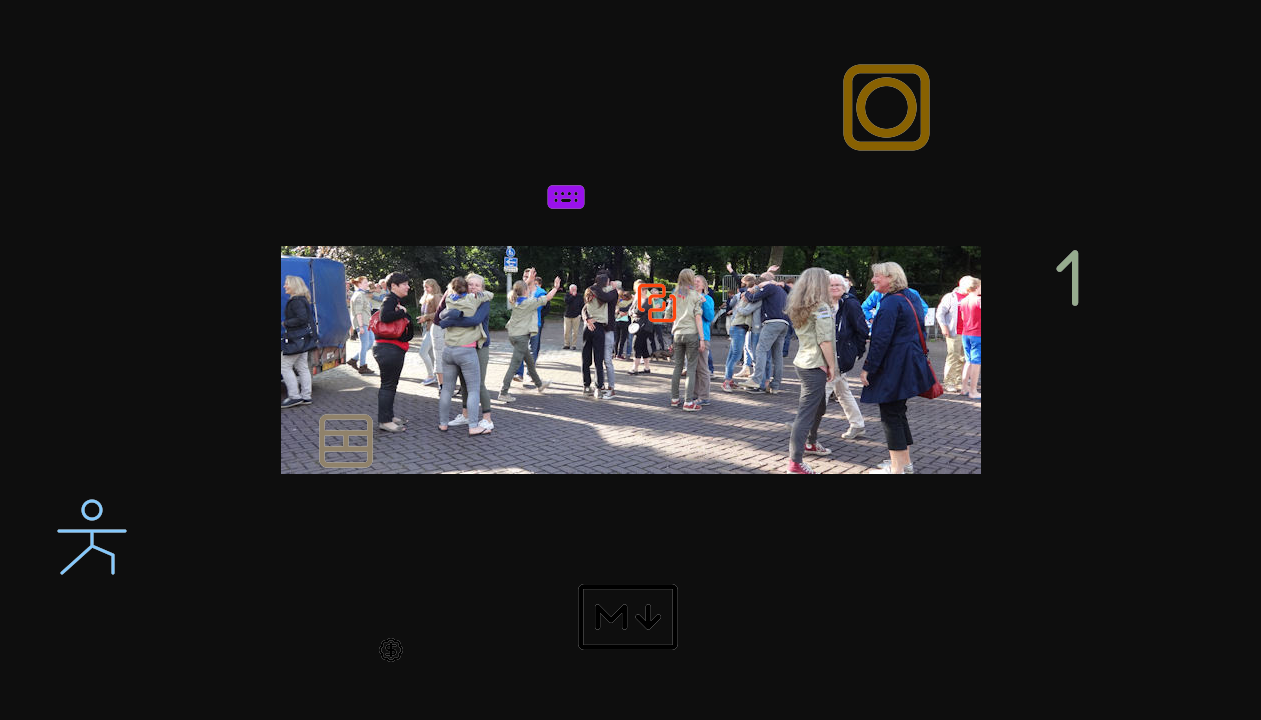 The image size is (1261, 720). I want to click on indicates first item or top priority, so click(1072, 278).